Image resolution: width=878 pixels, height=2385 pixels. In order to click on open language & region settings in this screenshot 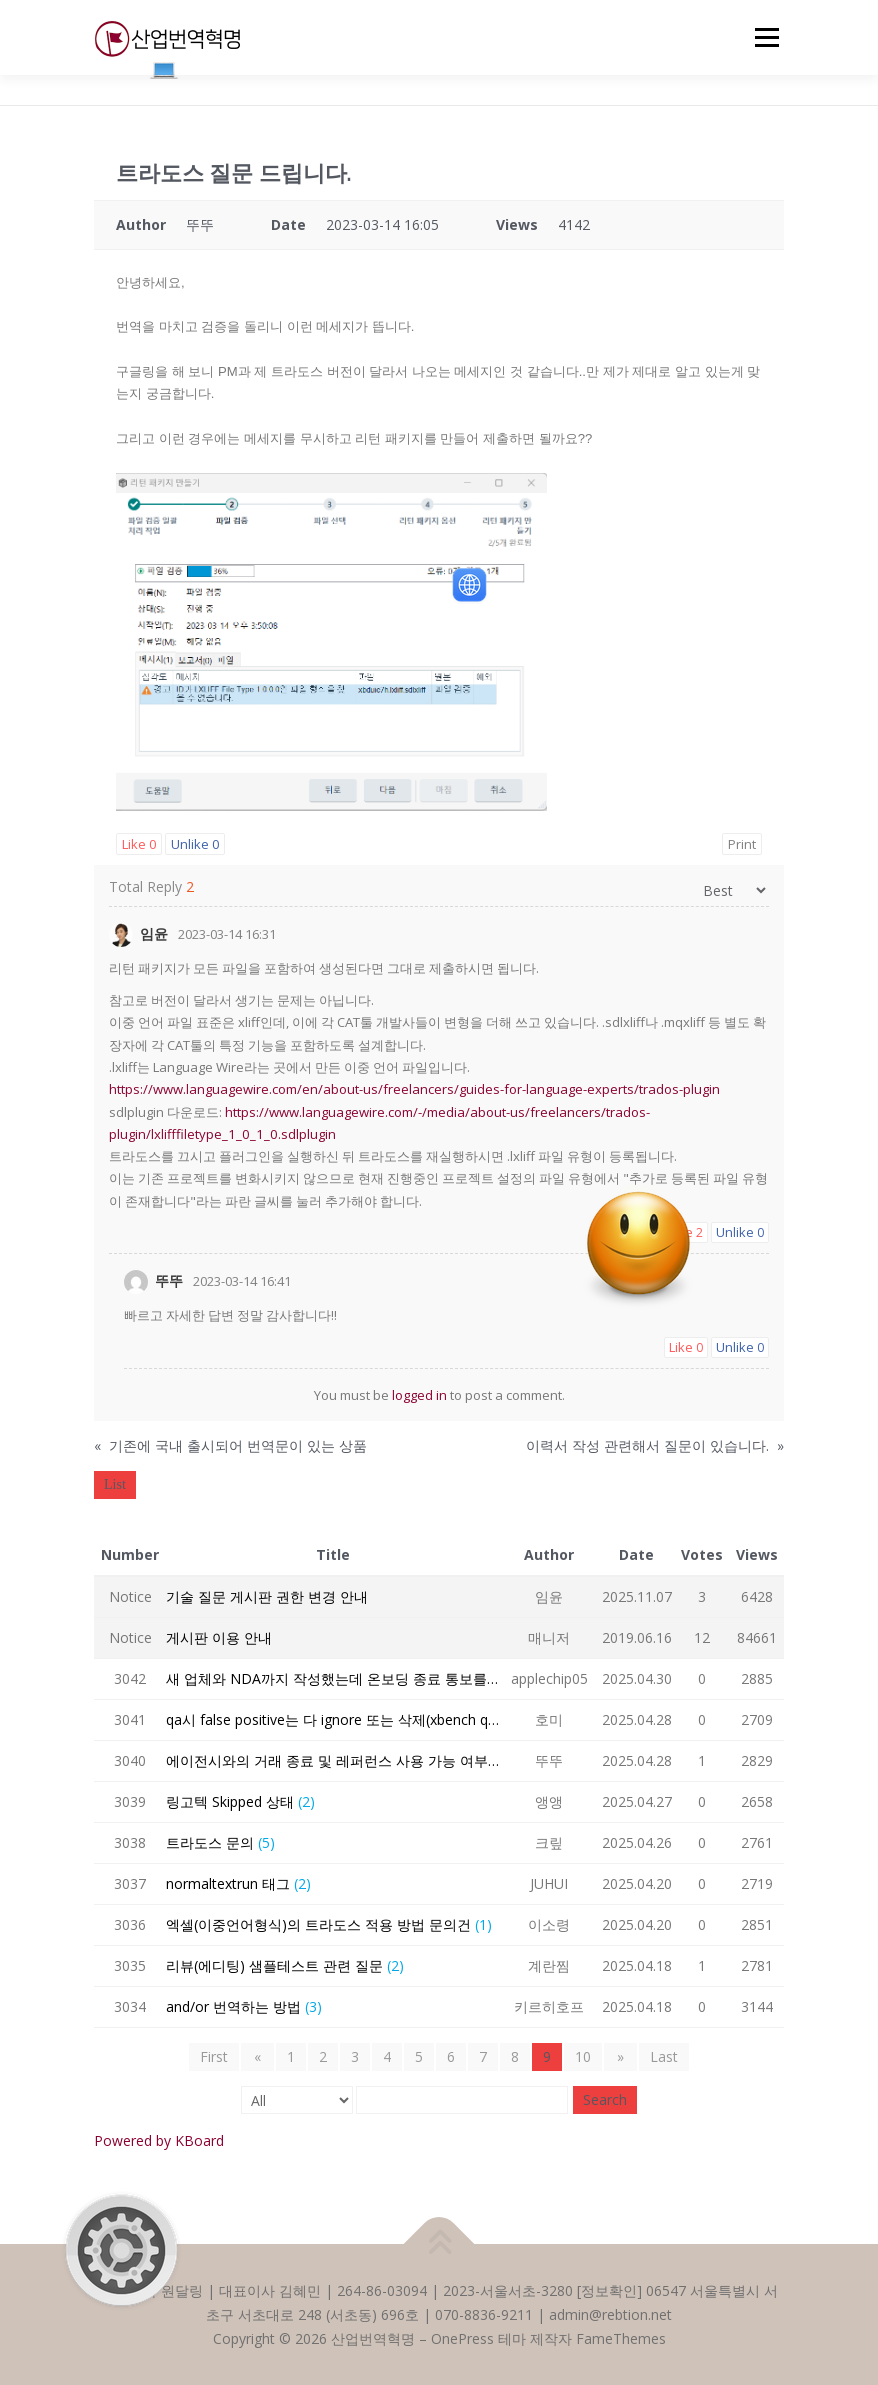, I will do `click(469, 585)`.